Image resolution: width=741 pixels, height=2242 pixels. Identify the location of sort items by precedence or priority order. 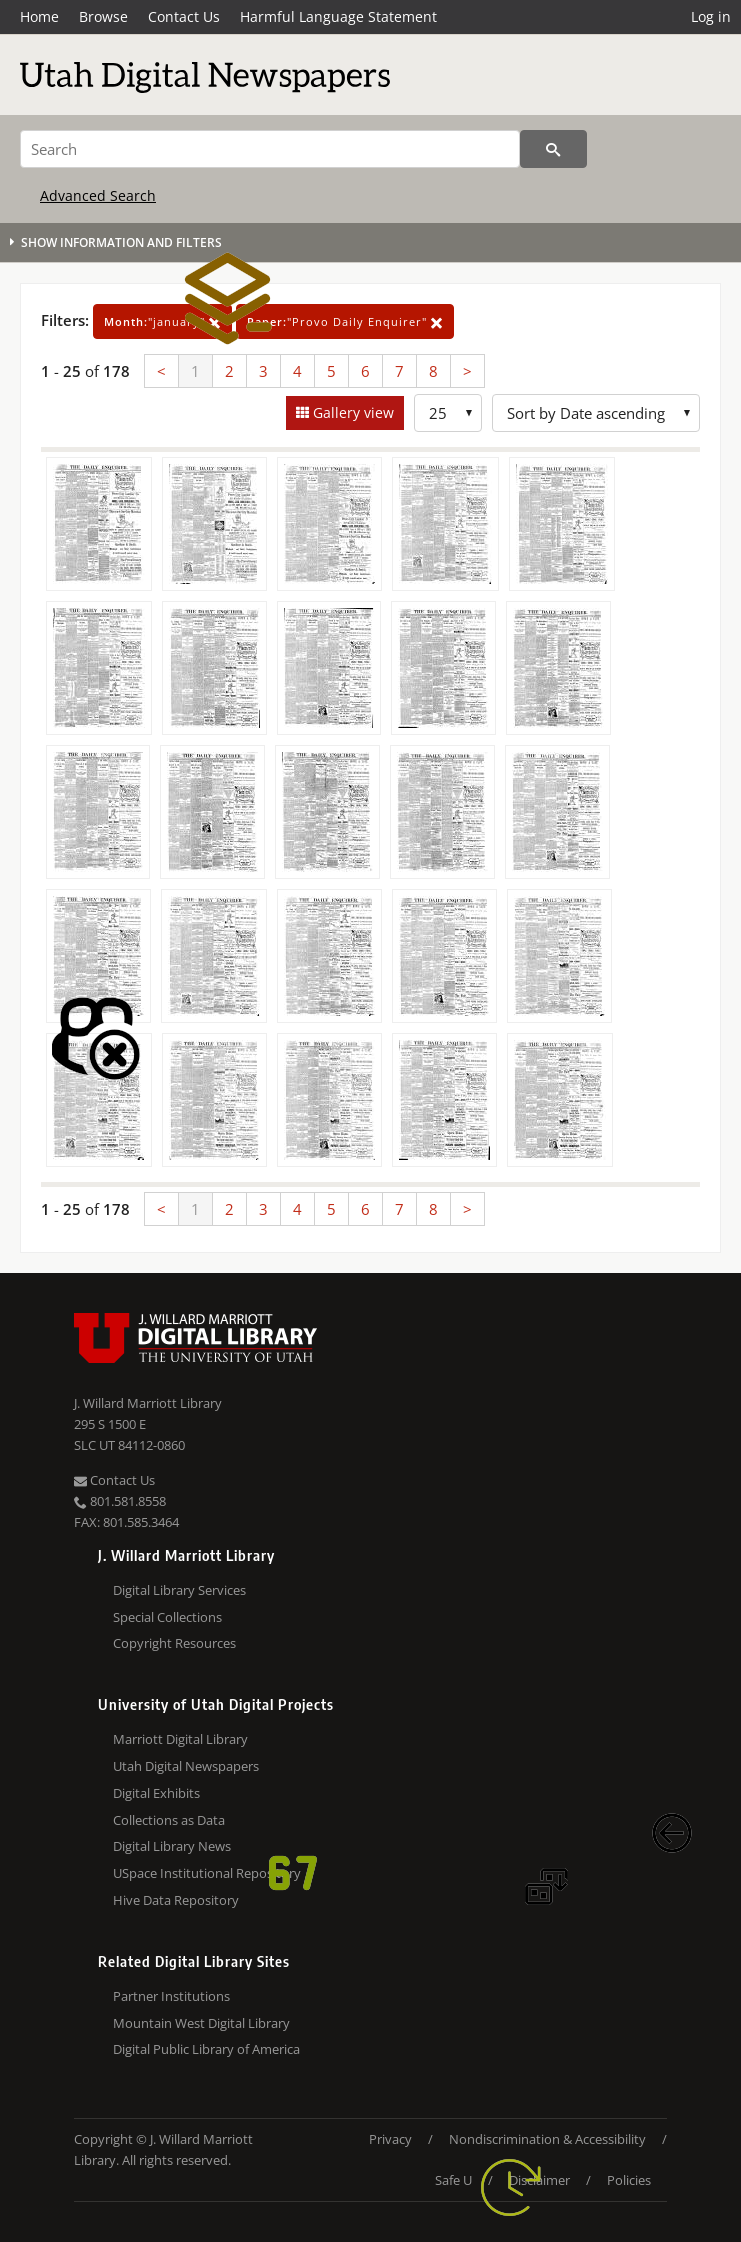
(546, 1886).